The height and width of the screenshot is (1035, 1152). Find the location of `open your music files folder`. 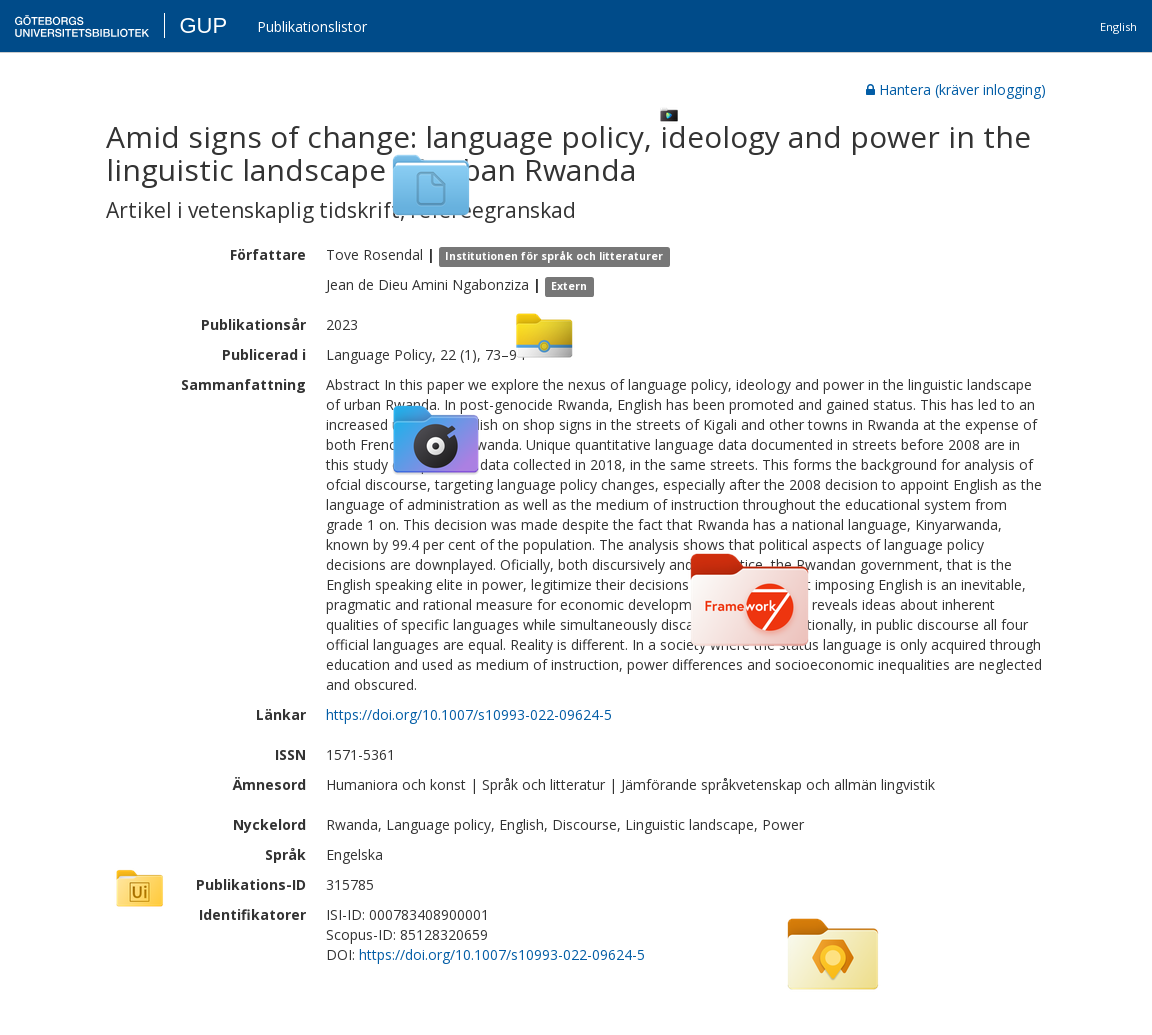

open your music files folder is located at coordinates (435, 441).